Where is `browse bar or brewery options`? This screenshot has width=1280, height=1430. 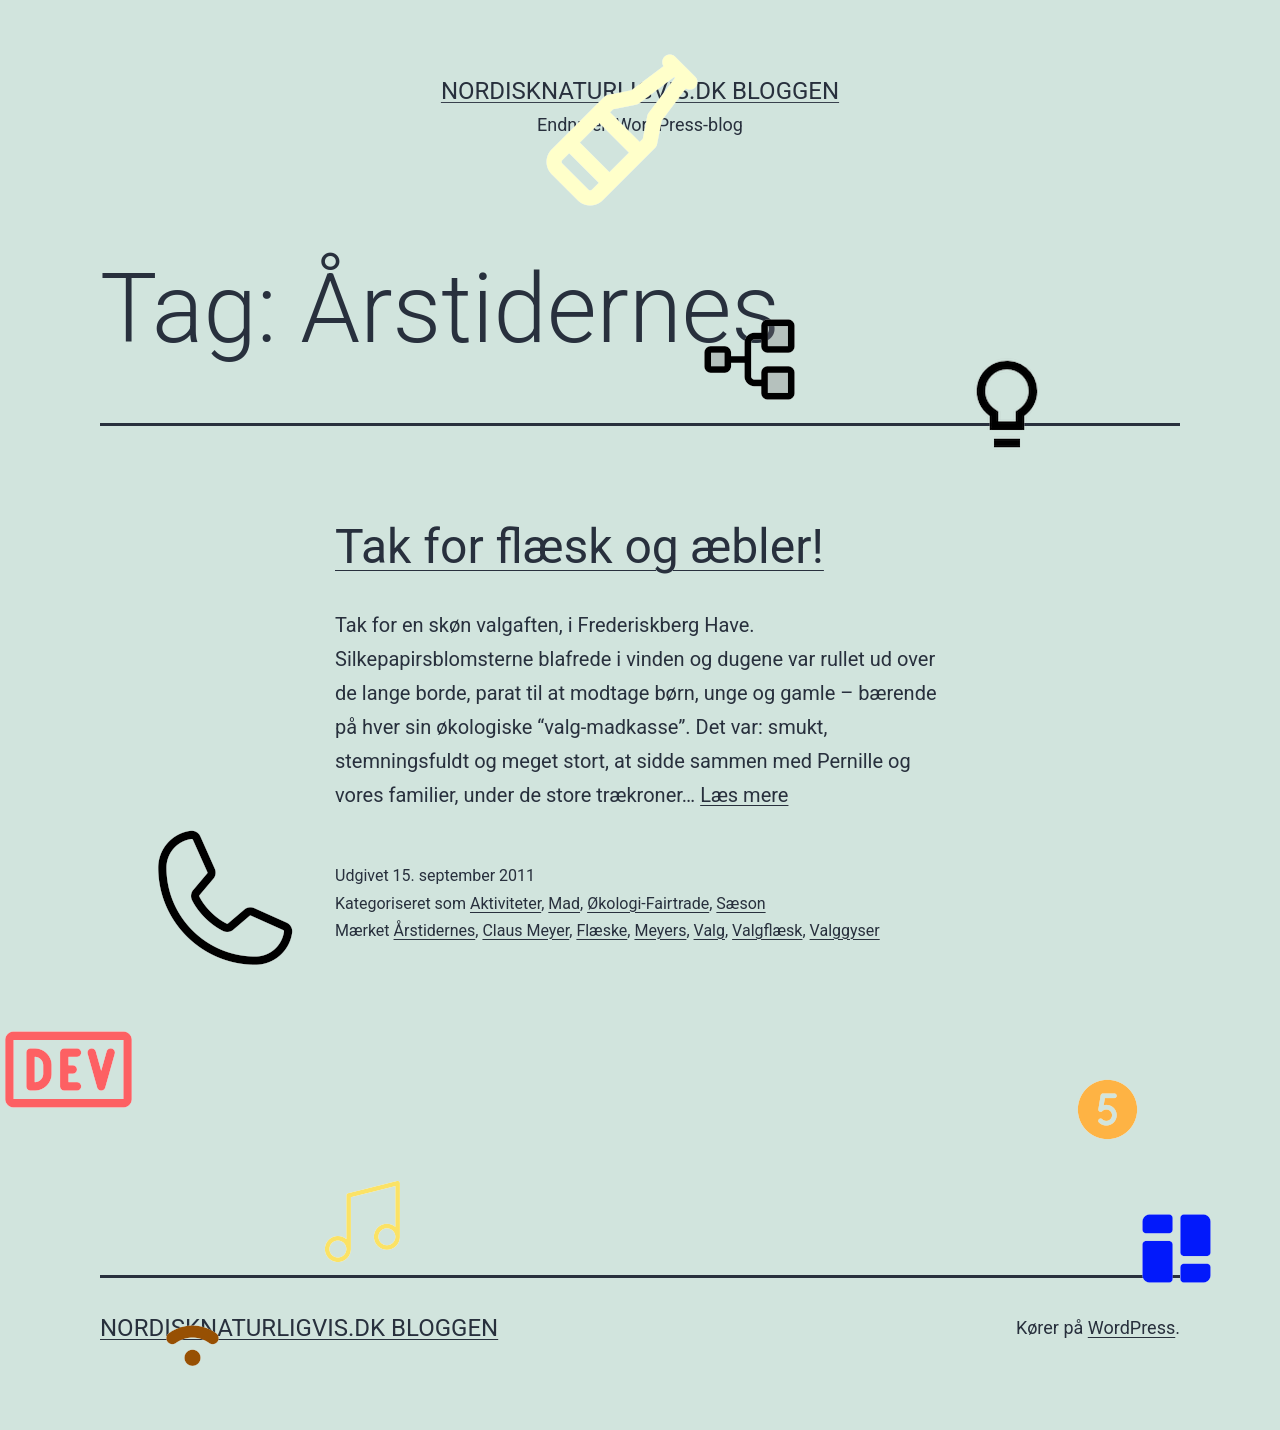
browse bar or brewery options is located at coordinates (619, 132).